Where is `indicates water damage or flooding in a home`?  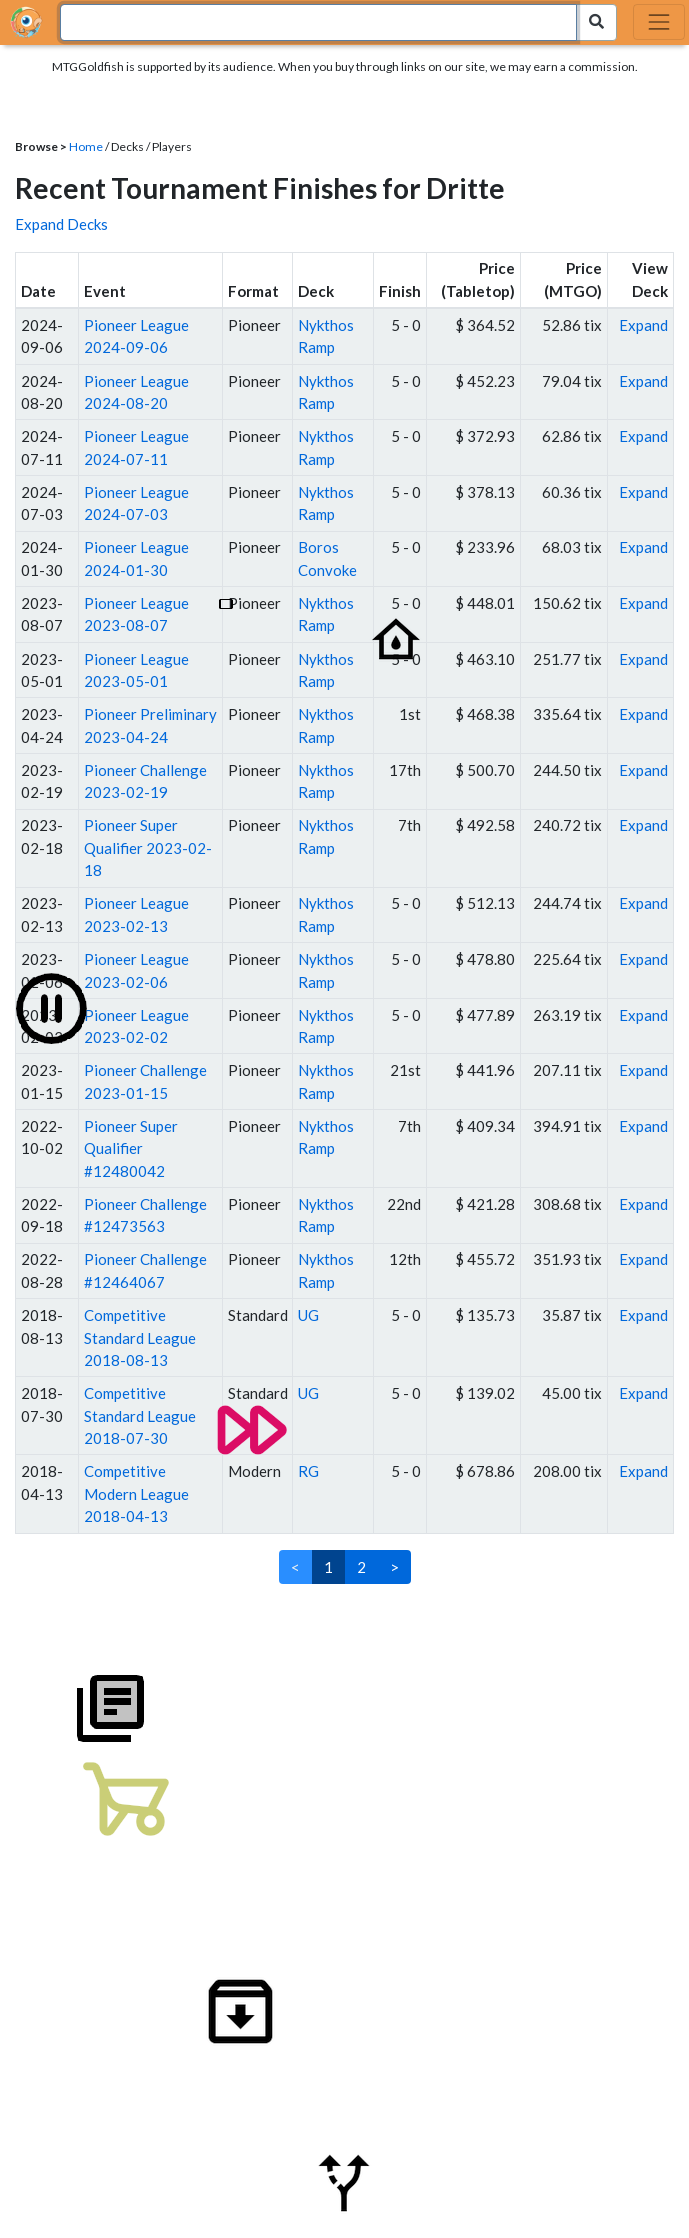 indicates water damage or flooding in a home is located at coordinates (396, 640).